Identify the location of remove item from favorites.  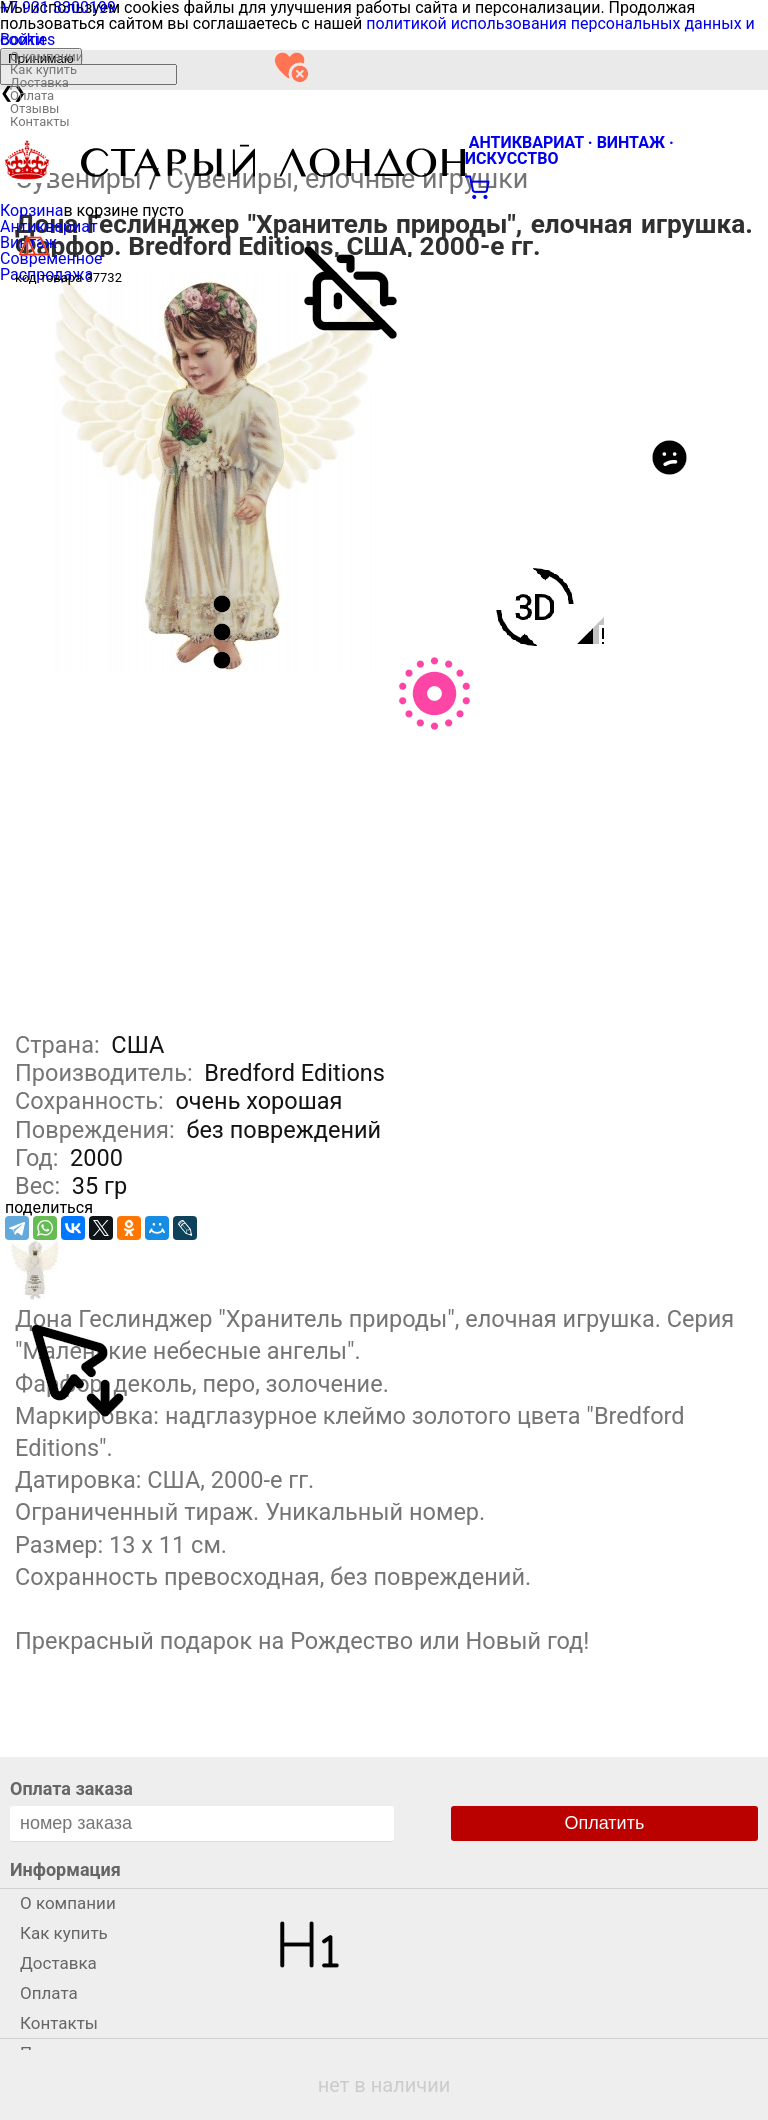
(291, 65).